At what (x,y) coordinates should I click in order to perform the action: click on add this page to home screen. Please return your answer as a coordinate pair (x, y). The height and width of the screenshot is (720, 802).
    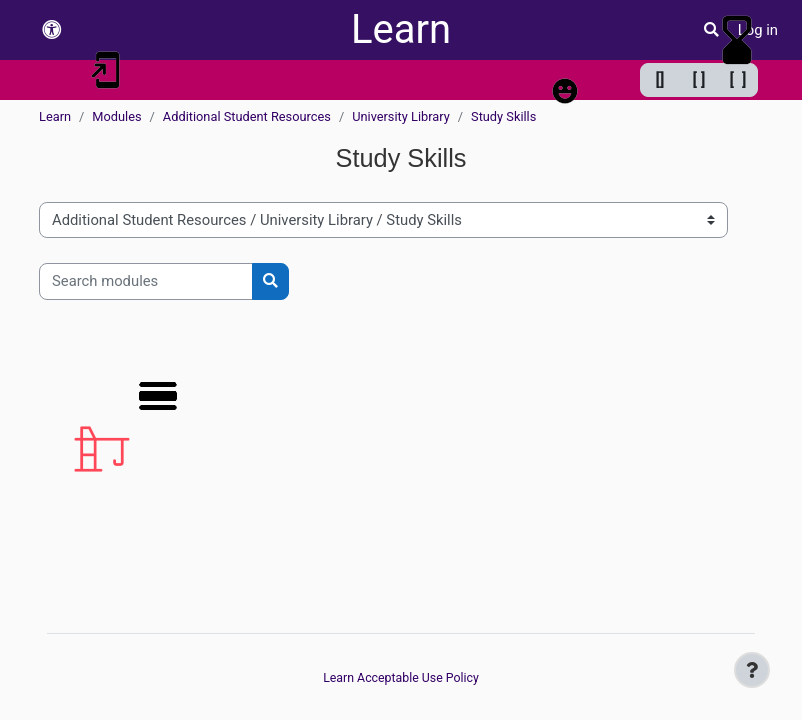
    Looking at the image, I should click on (106, 70).